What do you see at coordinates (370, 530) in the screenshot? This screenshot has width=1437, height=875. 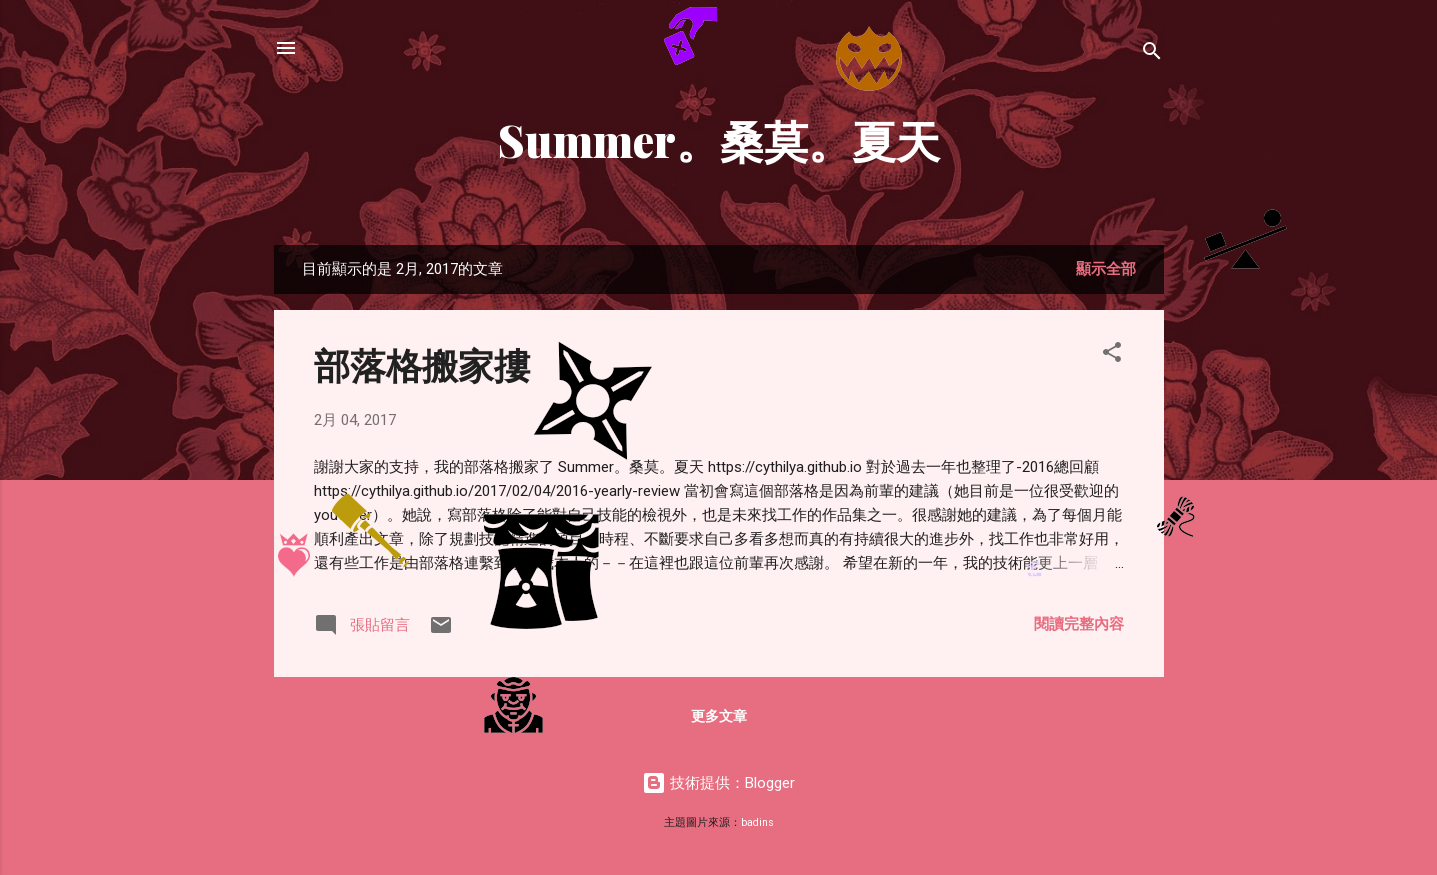 I see `equip stick grenade weapon` at bounding box center [370, 530].